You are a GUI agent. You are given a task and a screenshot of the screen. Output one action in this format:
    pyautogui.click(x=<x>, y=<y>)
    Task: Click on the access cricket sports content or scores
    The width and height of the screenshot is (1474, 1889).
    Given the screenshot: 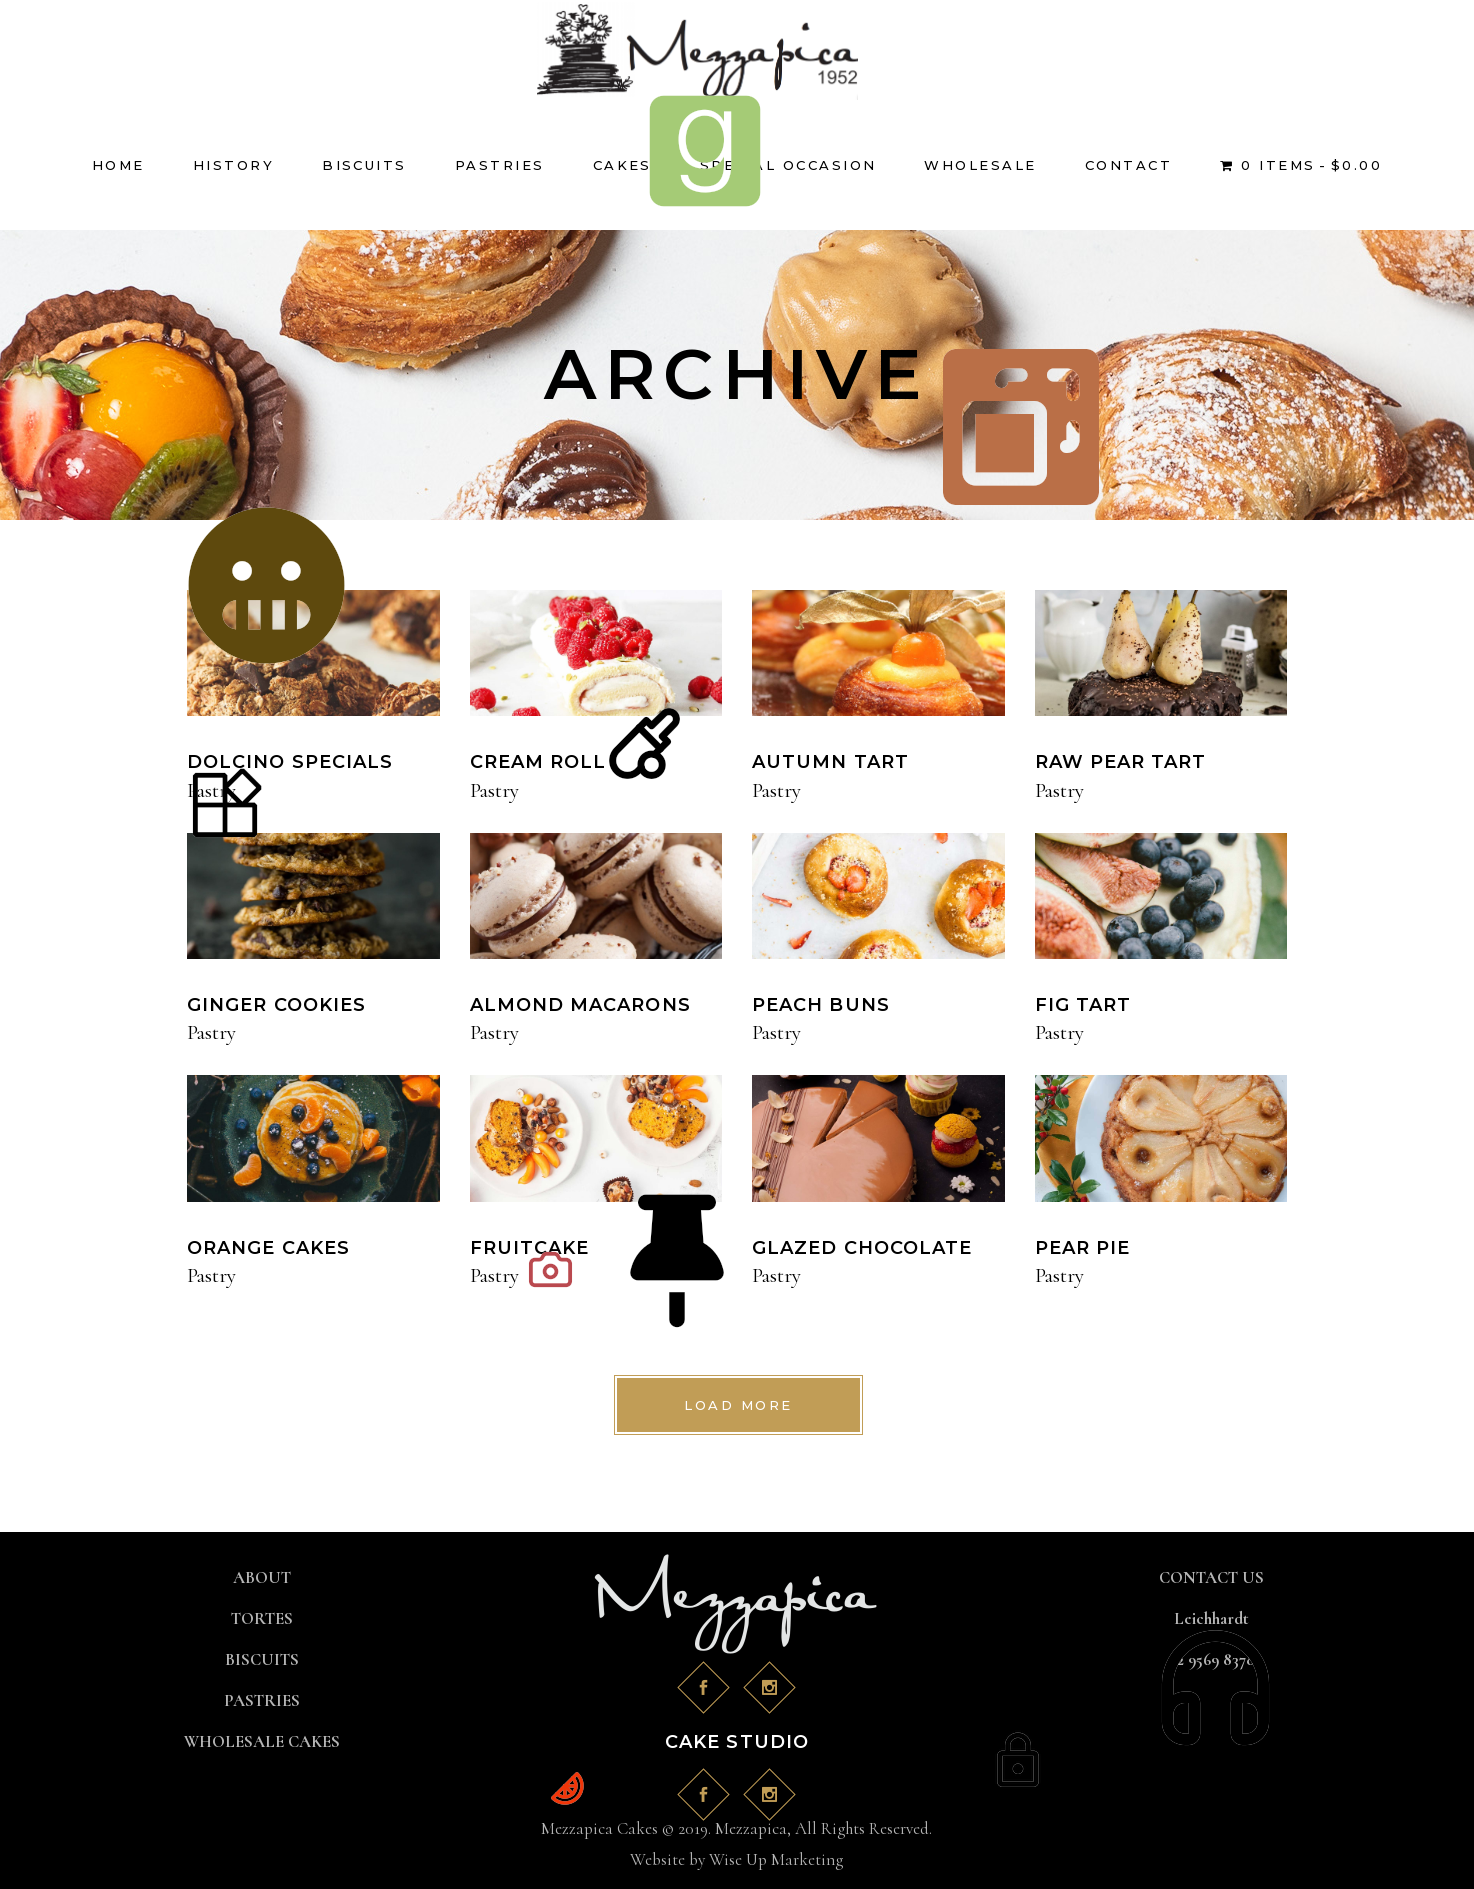 What is the action you would take?
    pyautogui.click(x=644, y=743)
    